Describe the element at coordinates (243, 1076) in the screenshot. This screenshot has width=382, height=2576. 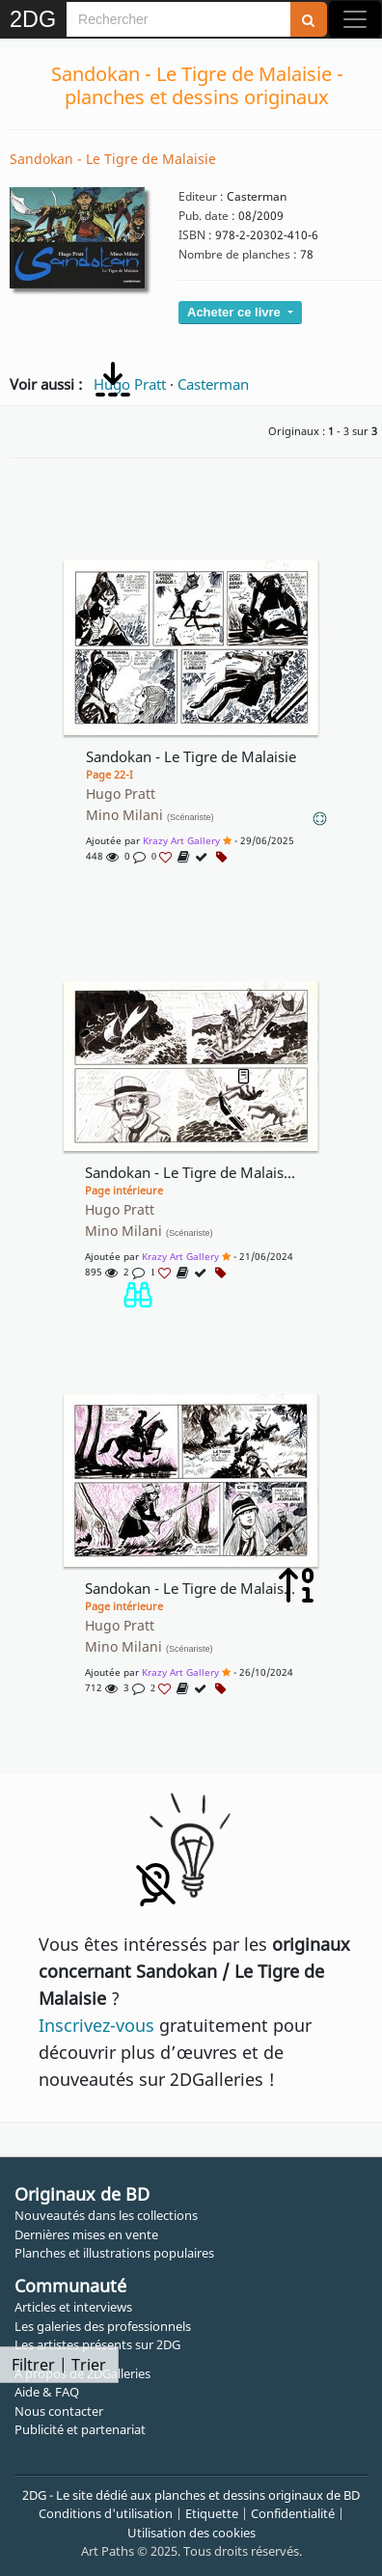
I see `access computer or desktop settings` at that location.